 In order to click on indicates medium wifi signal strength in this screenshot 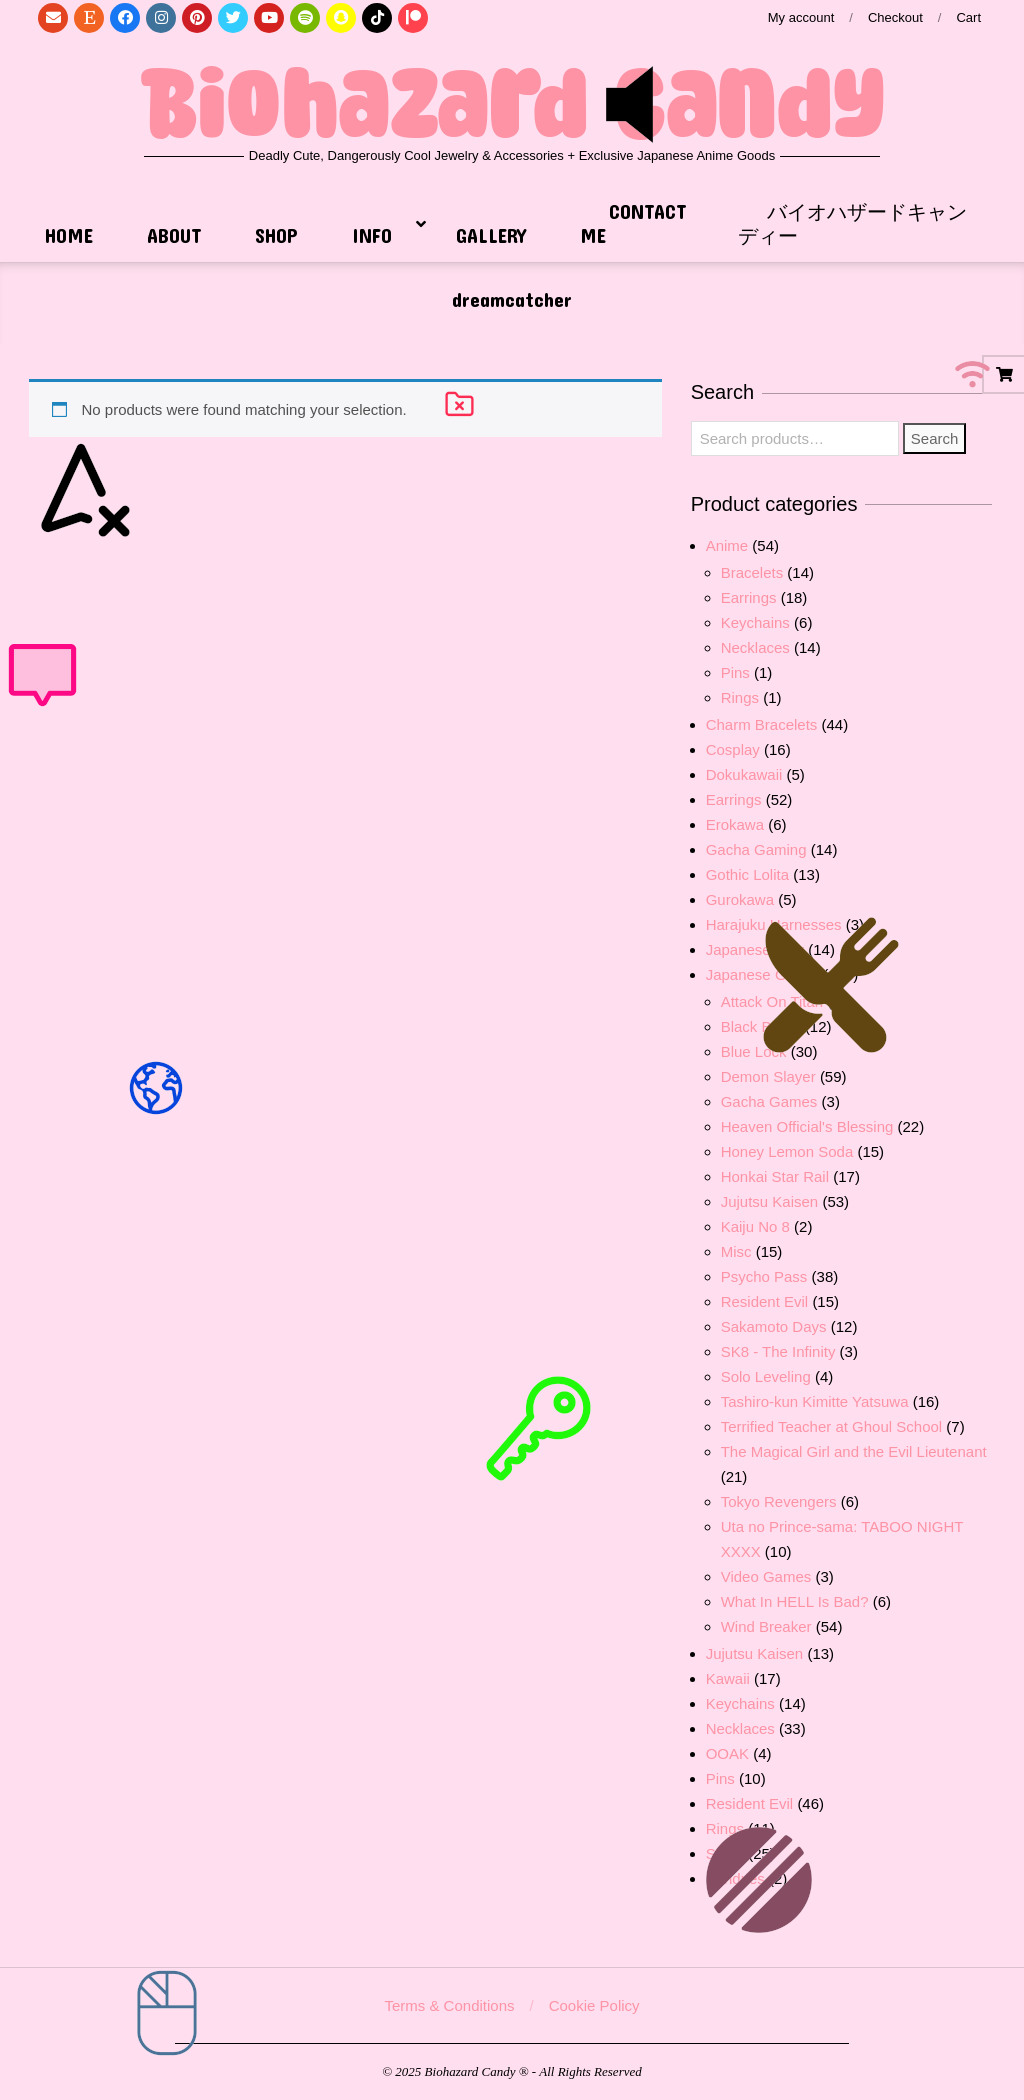, I will do `click(972, 368)`.